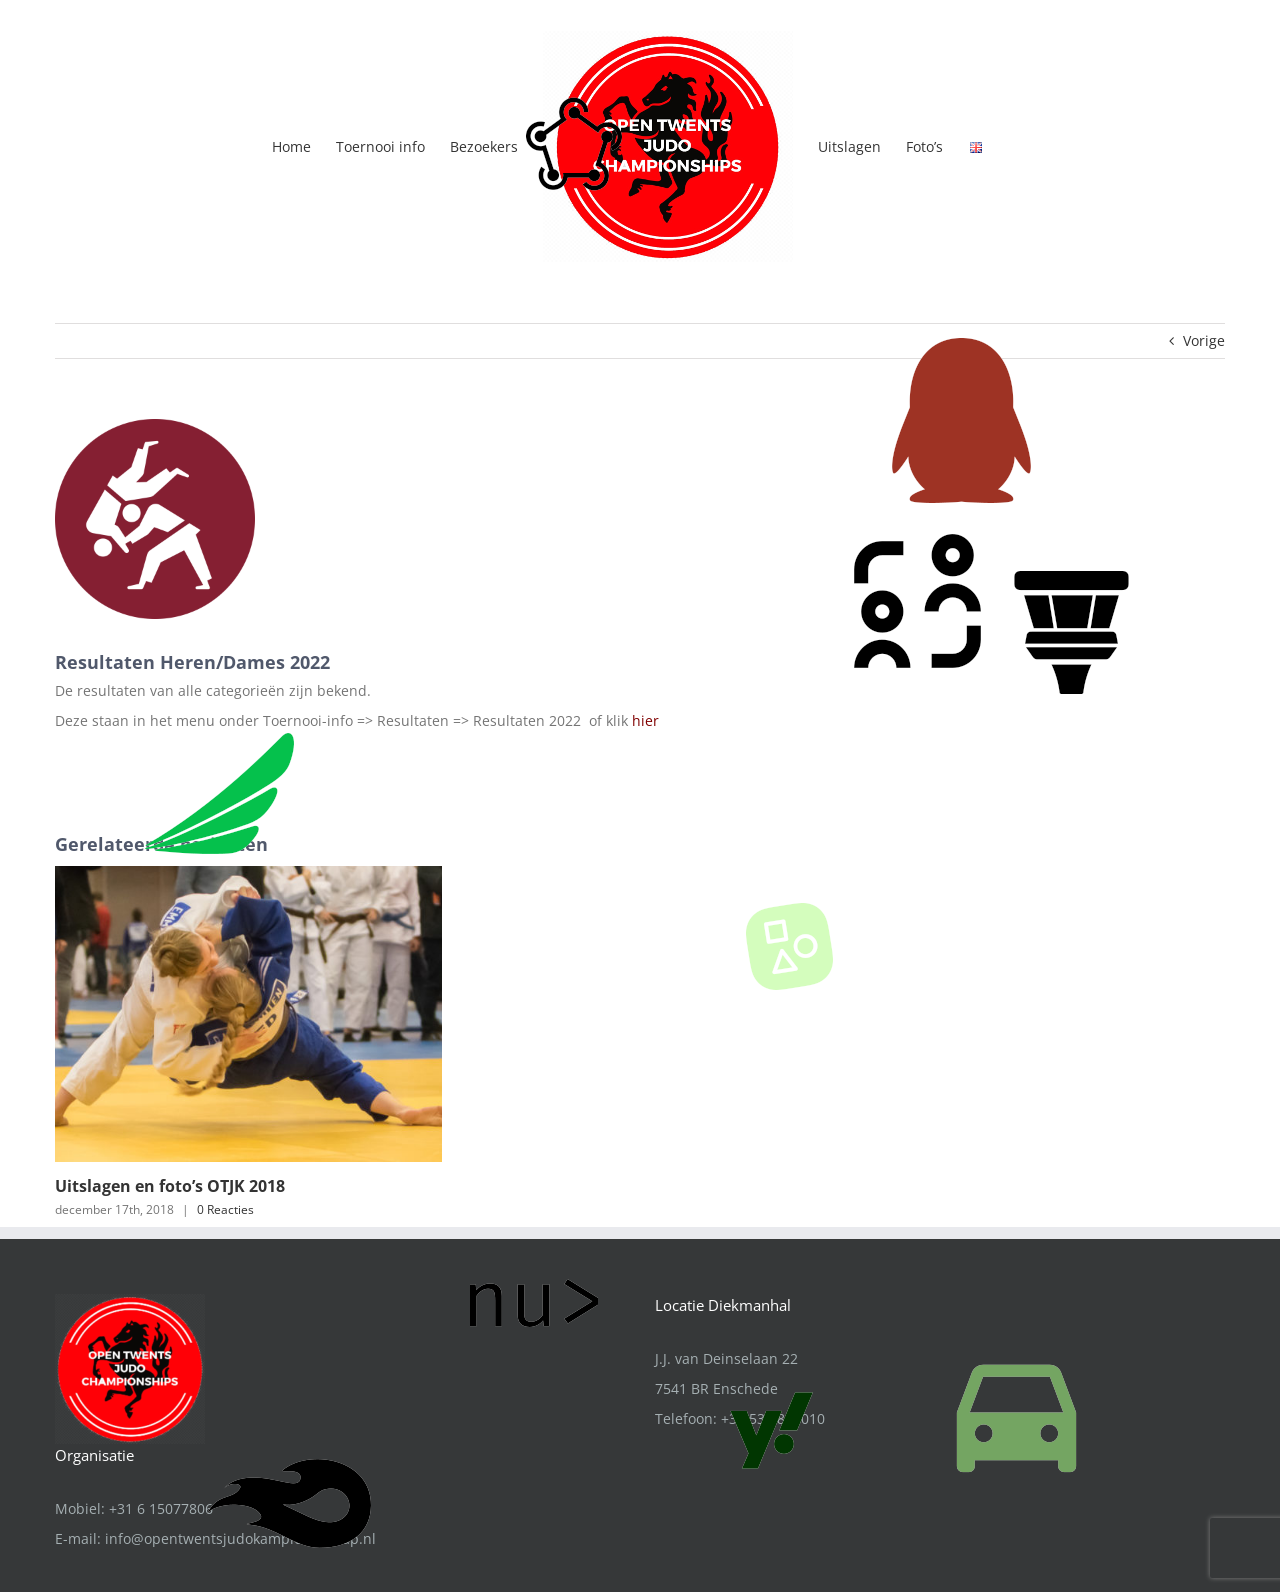  I want to click on nushell application logo, so click(534, 1303).